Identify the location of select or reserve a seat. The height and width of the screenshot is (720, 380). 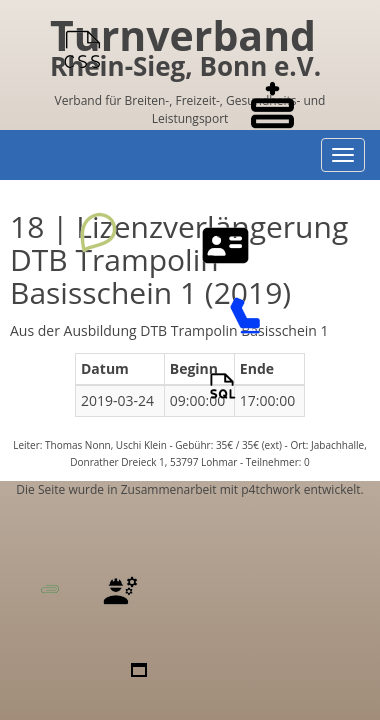
(244, 315).